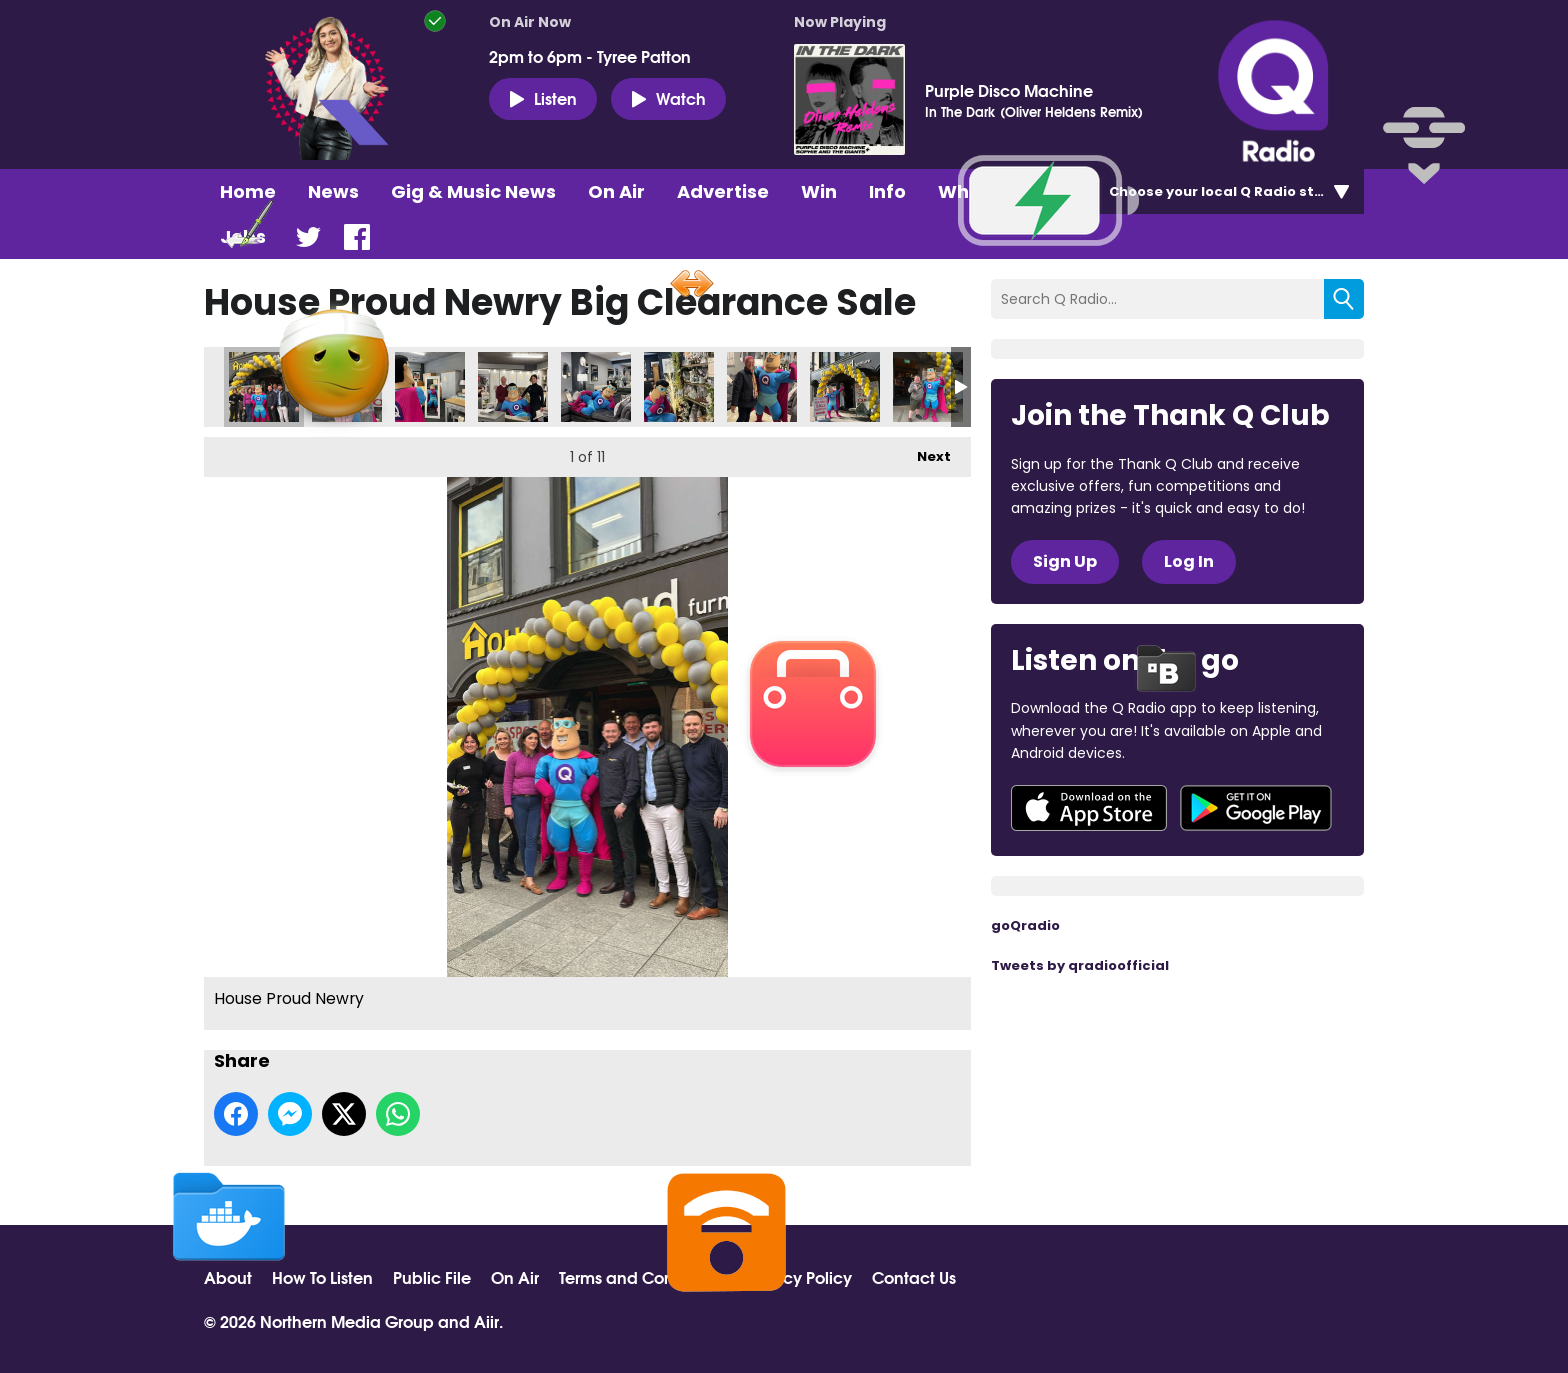  What do you see at coordinates (726, 1232) in the screenshot?
I see `indicates hotspot or tethering is active` at bounding box center [726, 1232].